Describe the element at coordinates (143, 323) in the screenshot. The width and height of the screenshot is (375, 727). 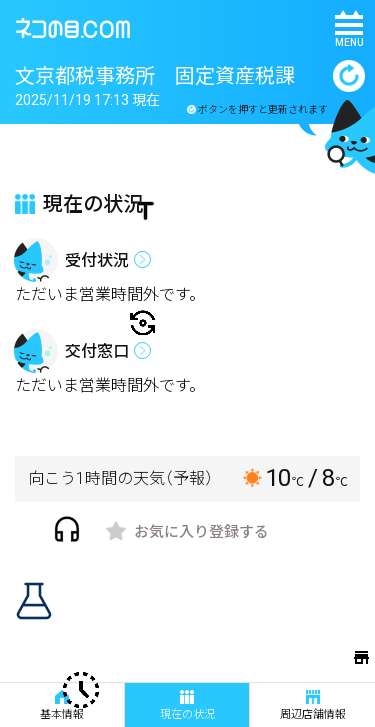
I see `switch between front and rear camera` at that location.